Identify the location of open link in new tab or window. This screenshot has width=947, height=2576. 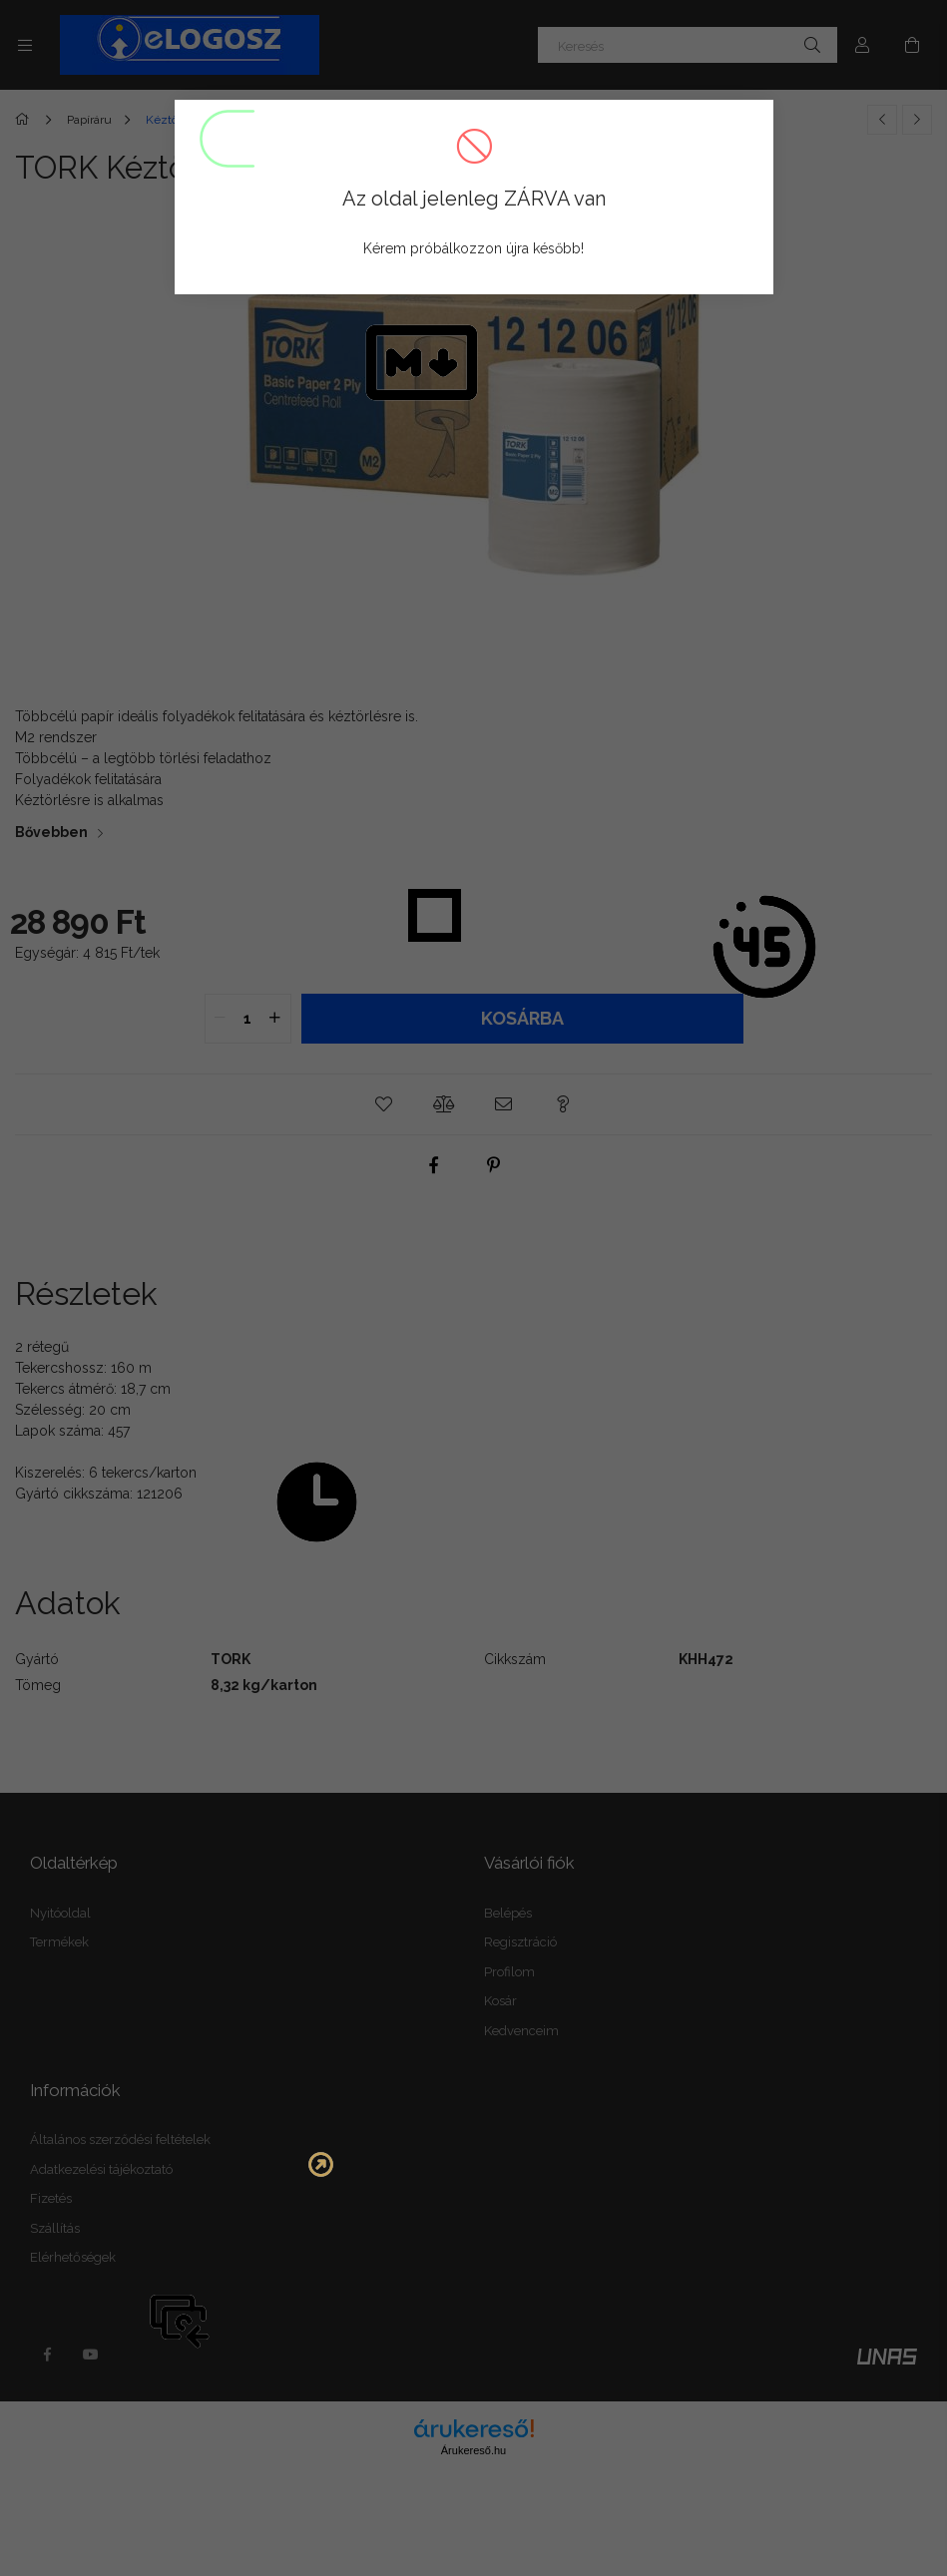
(320, 2164).